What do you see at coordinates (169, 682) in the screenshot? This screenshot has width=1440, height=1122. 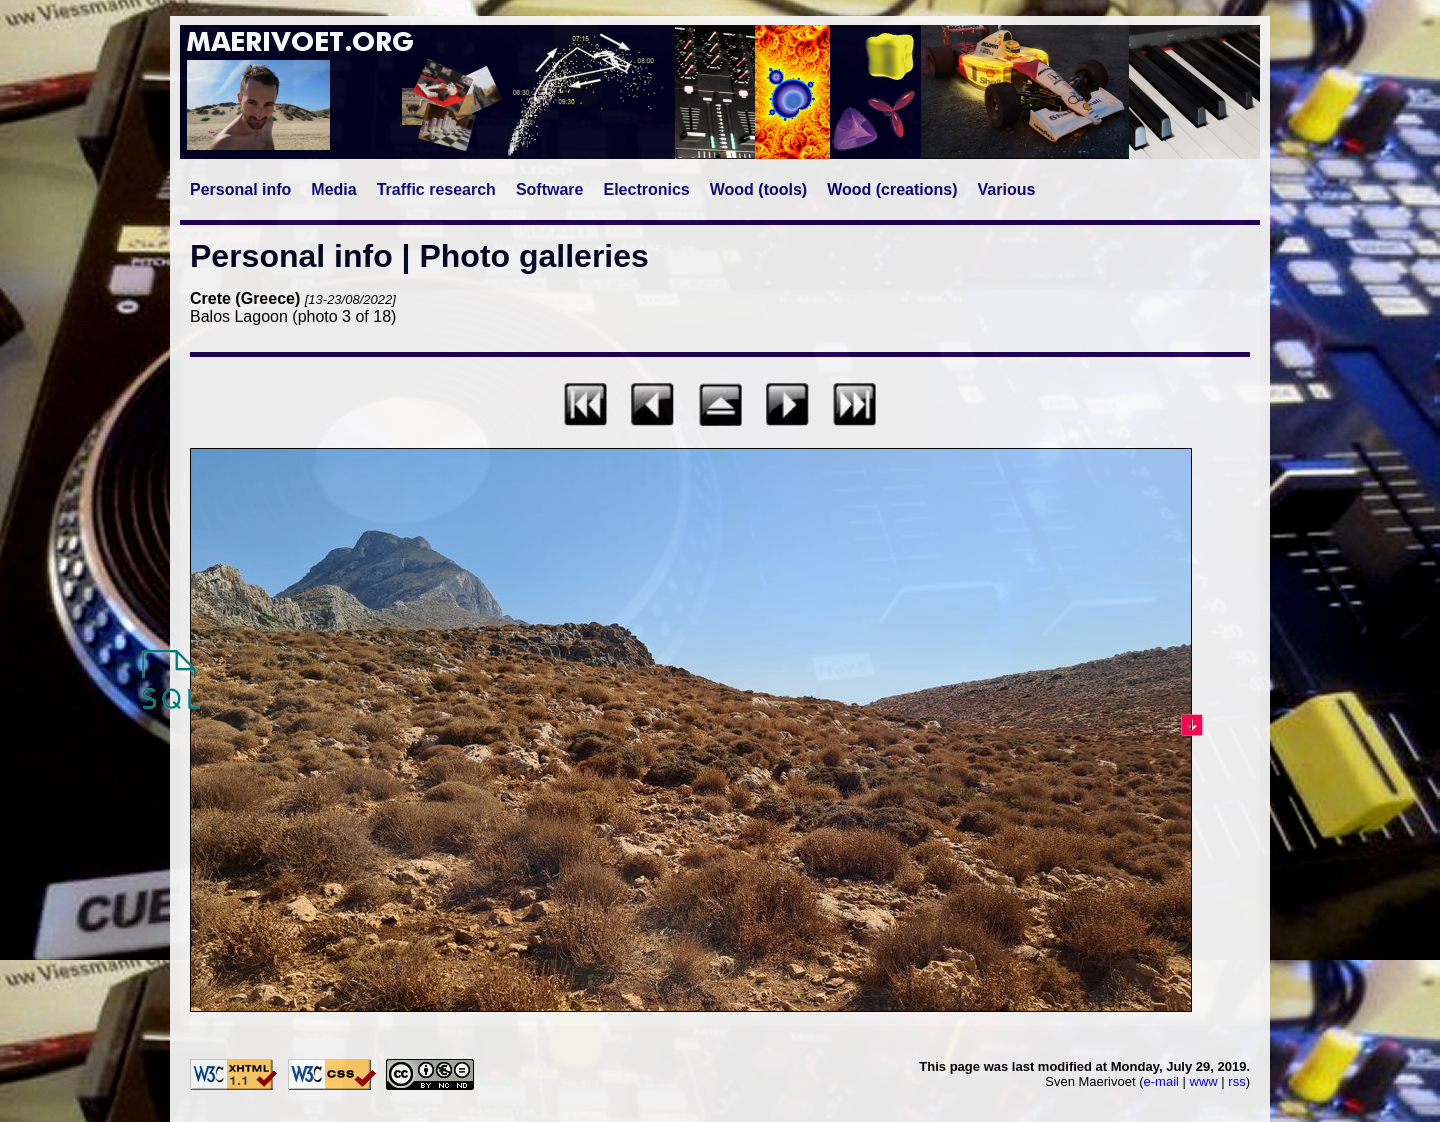 I see `open or view an SQL database file` at bounding box center [169, 682].